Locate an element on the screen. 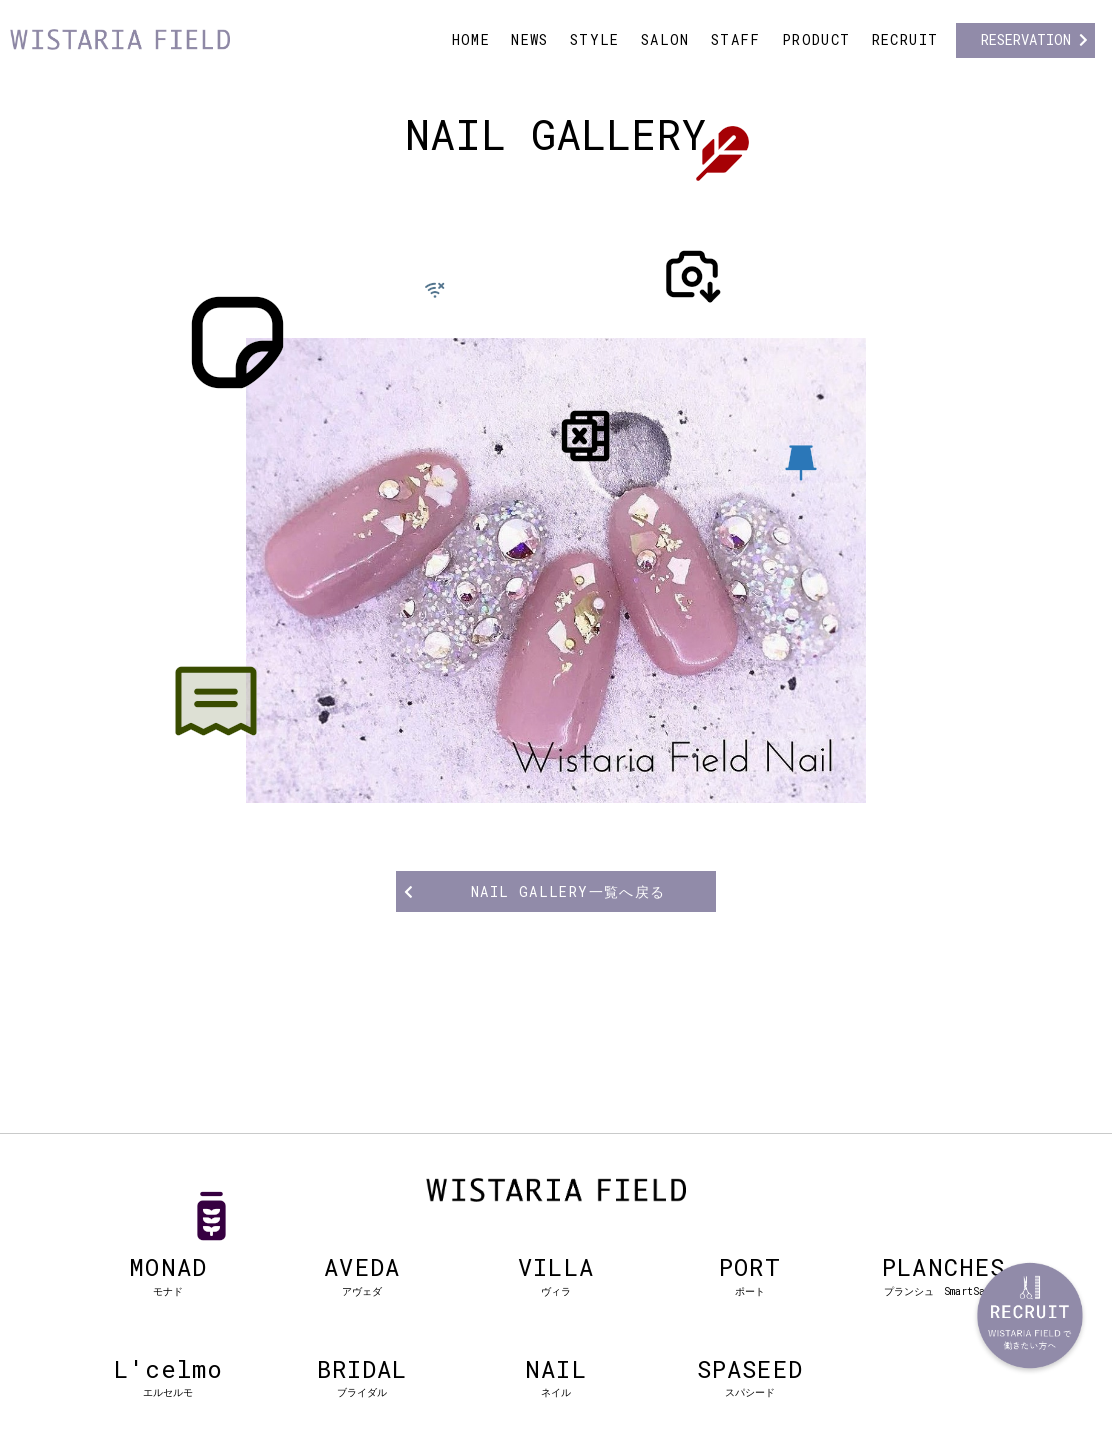 This screenshot has height=1445, width=1112. no wifi connection available is located at coordinates (435, 290).